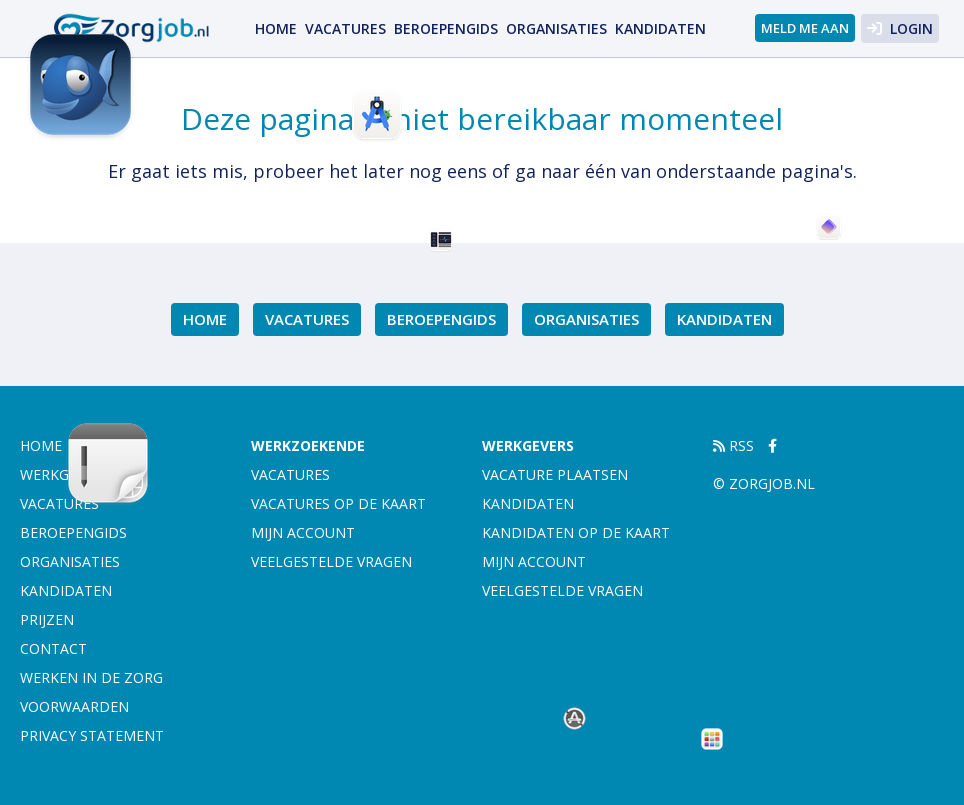  I want to click on open bluefish text editor, so click(80, 84).